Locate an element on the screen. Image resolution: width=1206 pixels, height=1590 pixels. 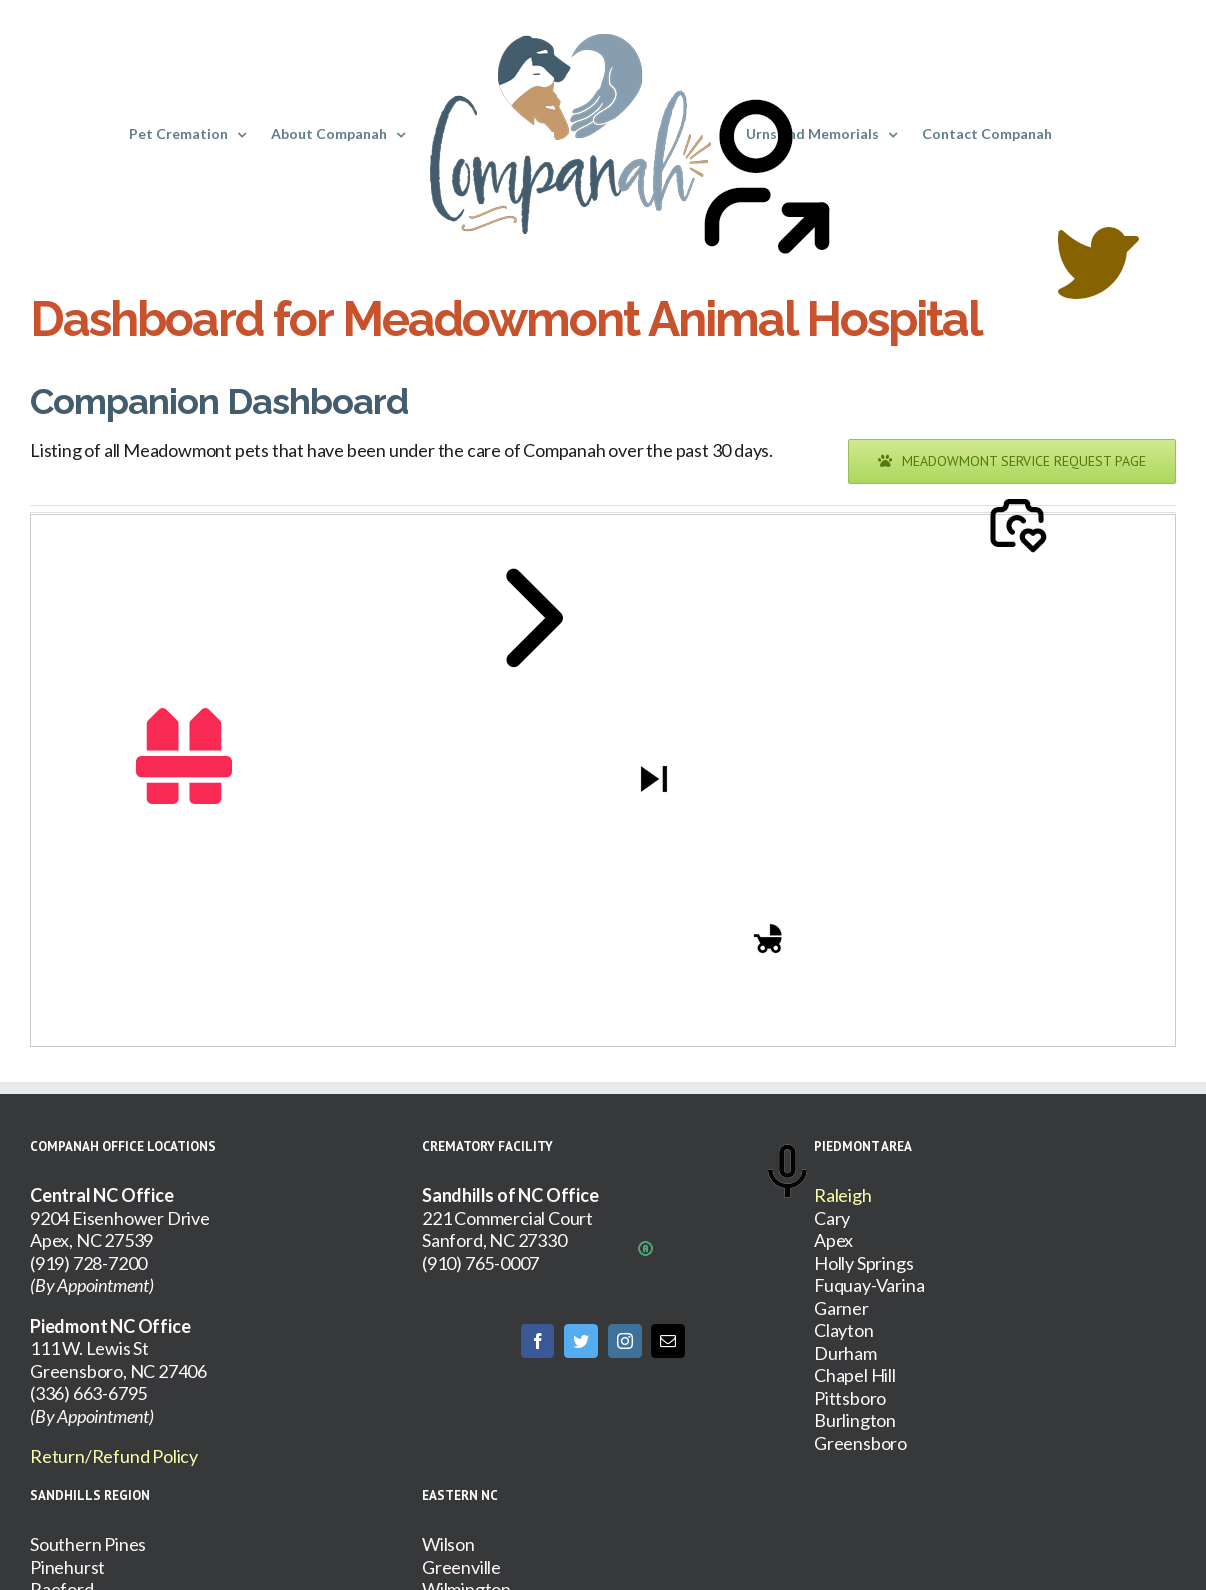
skip to the next track or media item is located at coordinates (654, 779).